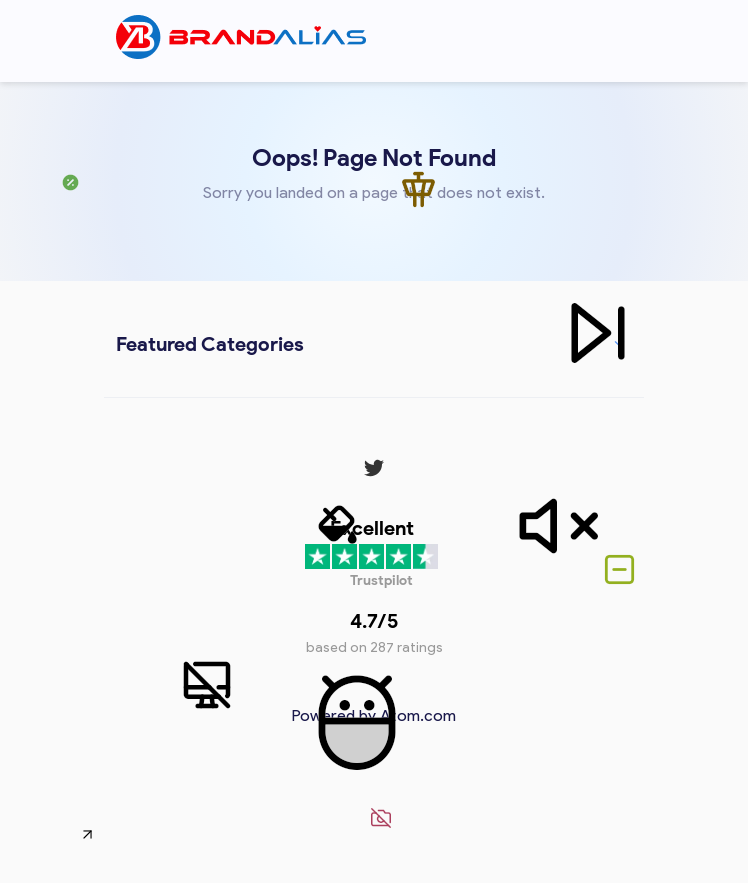 The height and width of the screenshot is (883, 748). I want to click on mute audio or sound, so click(557, 526).